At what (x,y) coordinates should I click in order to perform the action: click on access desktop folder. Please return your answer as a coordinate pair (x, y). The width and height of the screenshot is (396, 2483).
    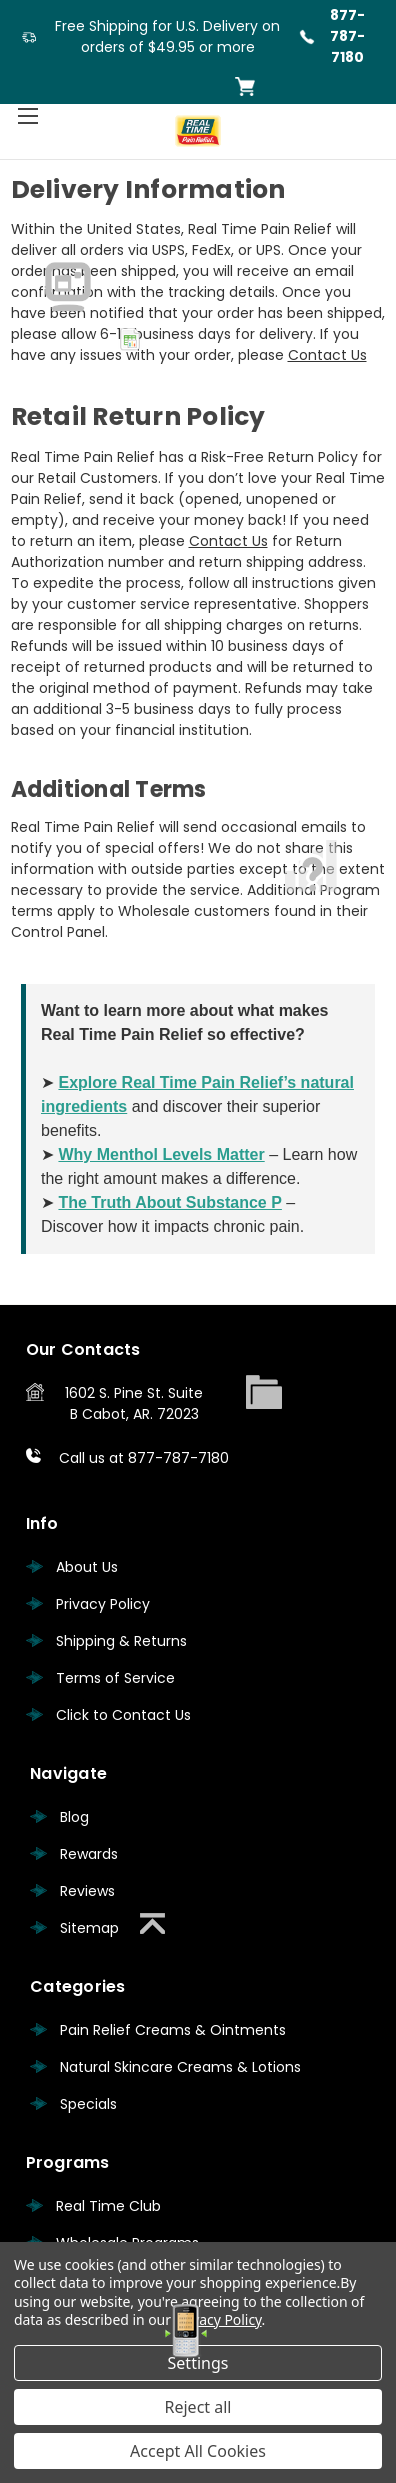
    Looking at the image, I should click on (264, 1391).